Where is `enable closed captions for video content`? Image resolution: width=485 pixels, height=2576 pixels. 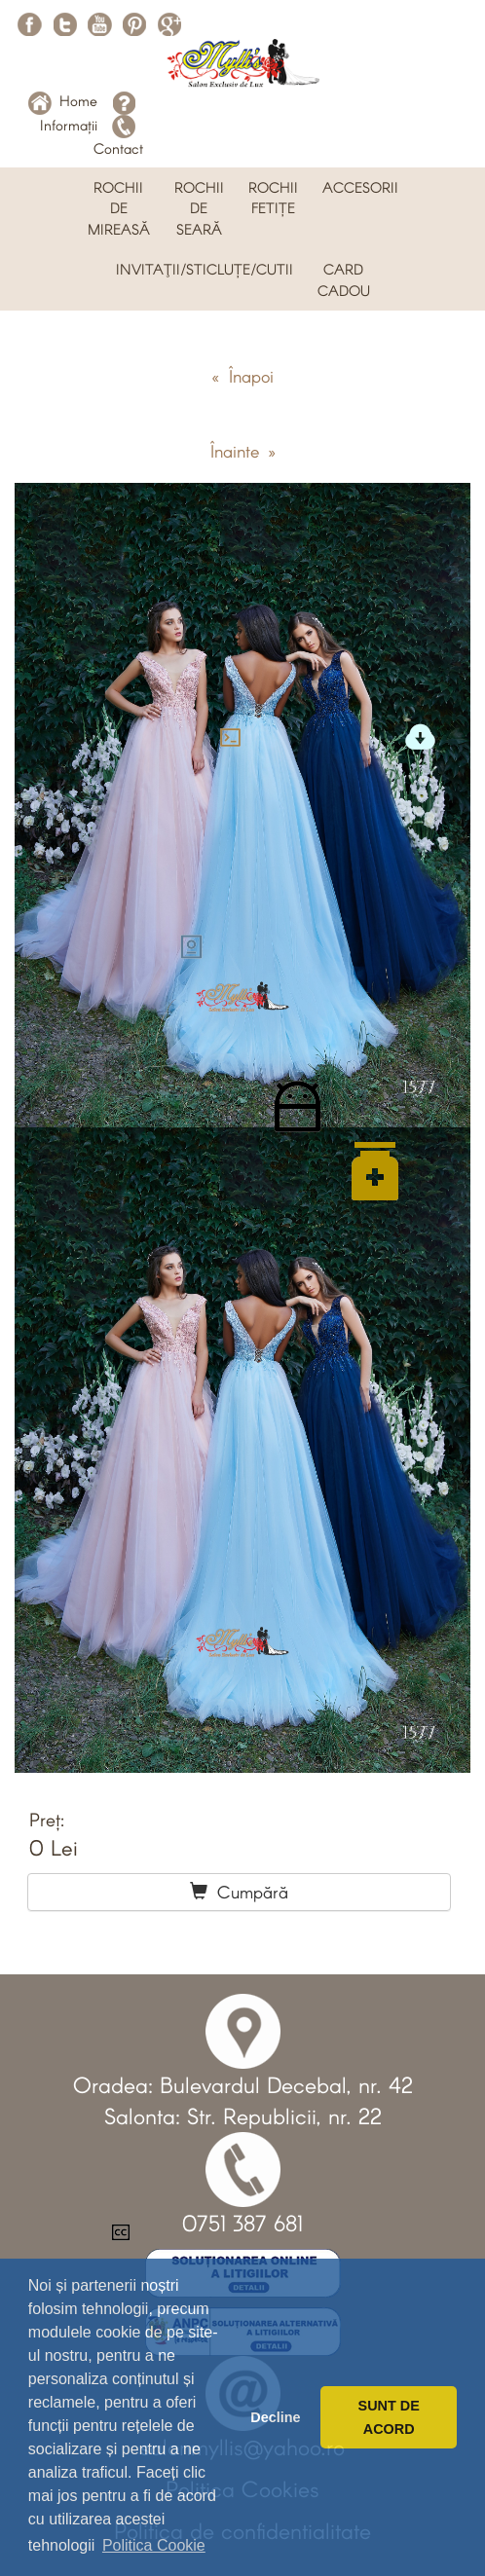 enable closed captions for video content is located at coordinates (121, 2232).